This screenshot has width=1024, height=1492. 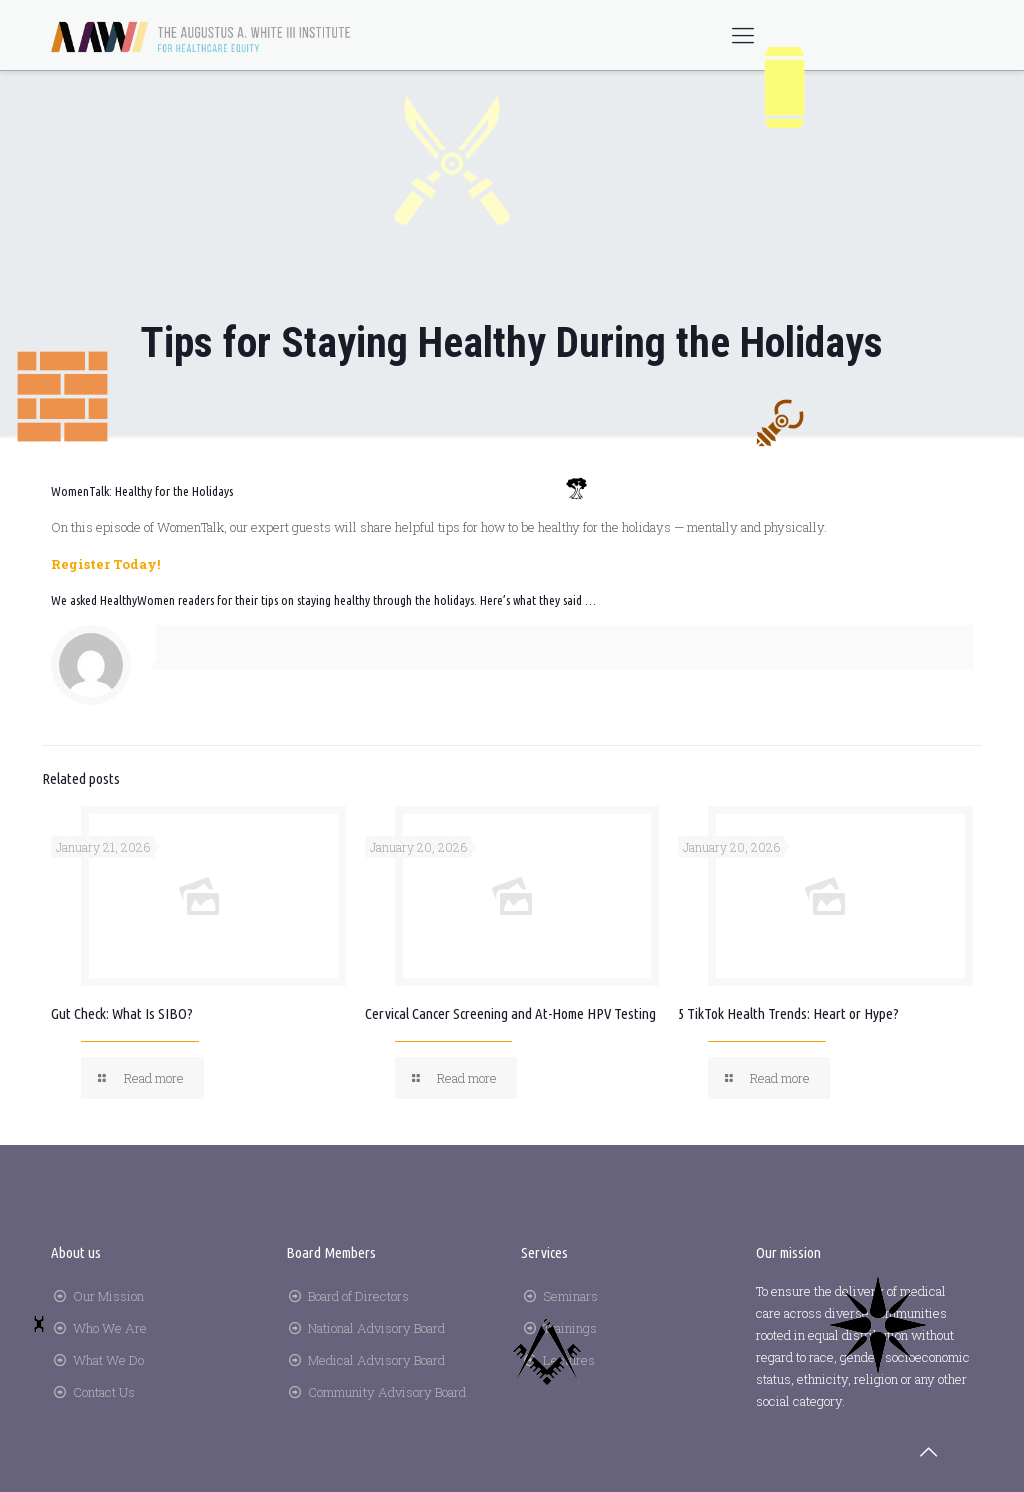 I want to click on indicates a wall or barrier element in a game, so click(x=62, y=396).